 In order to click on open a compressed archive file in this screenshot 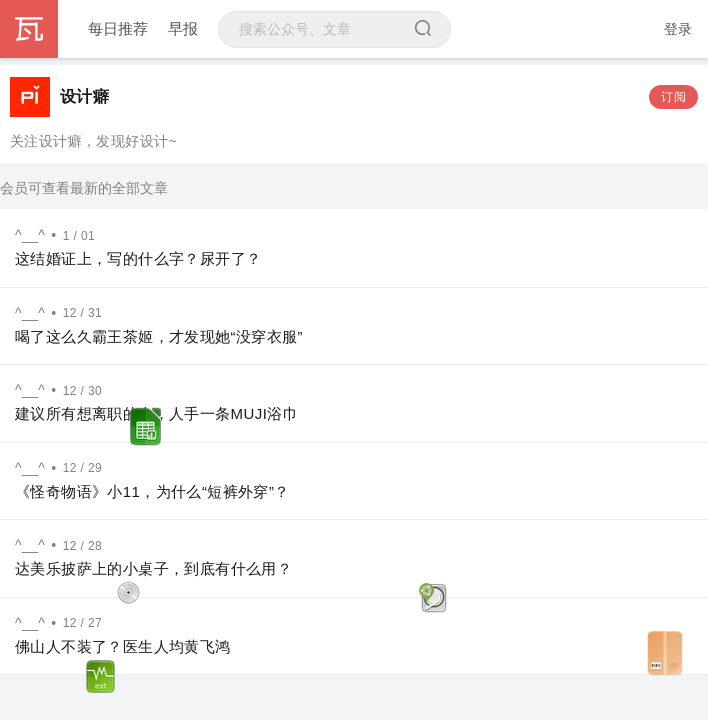, I will do `click(665, 653)`.